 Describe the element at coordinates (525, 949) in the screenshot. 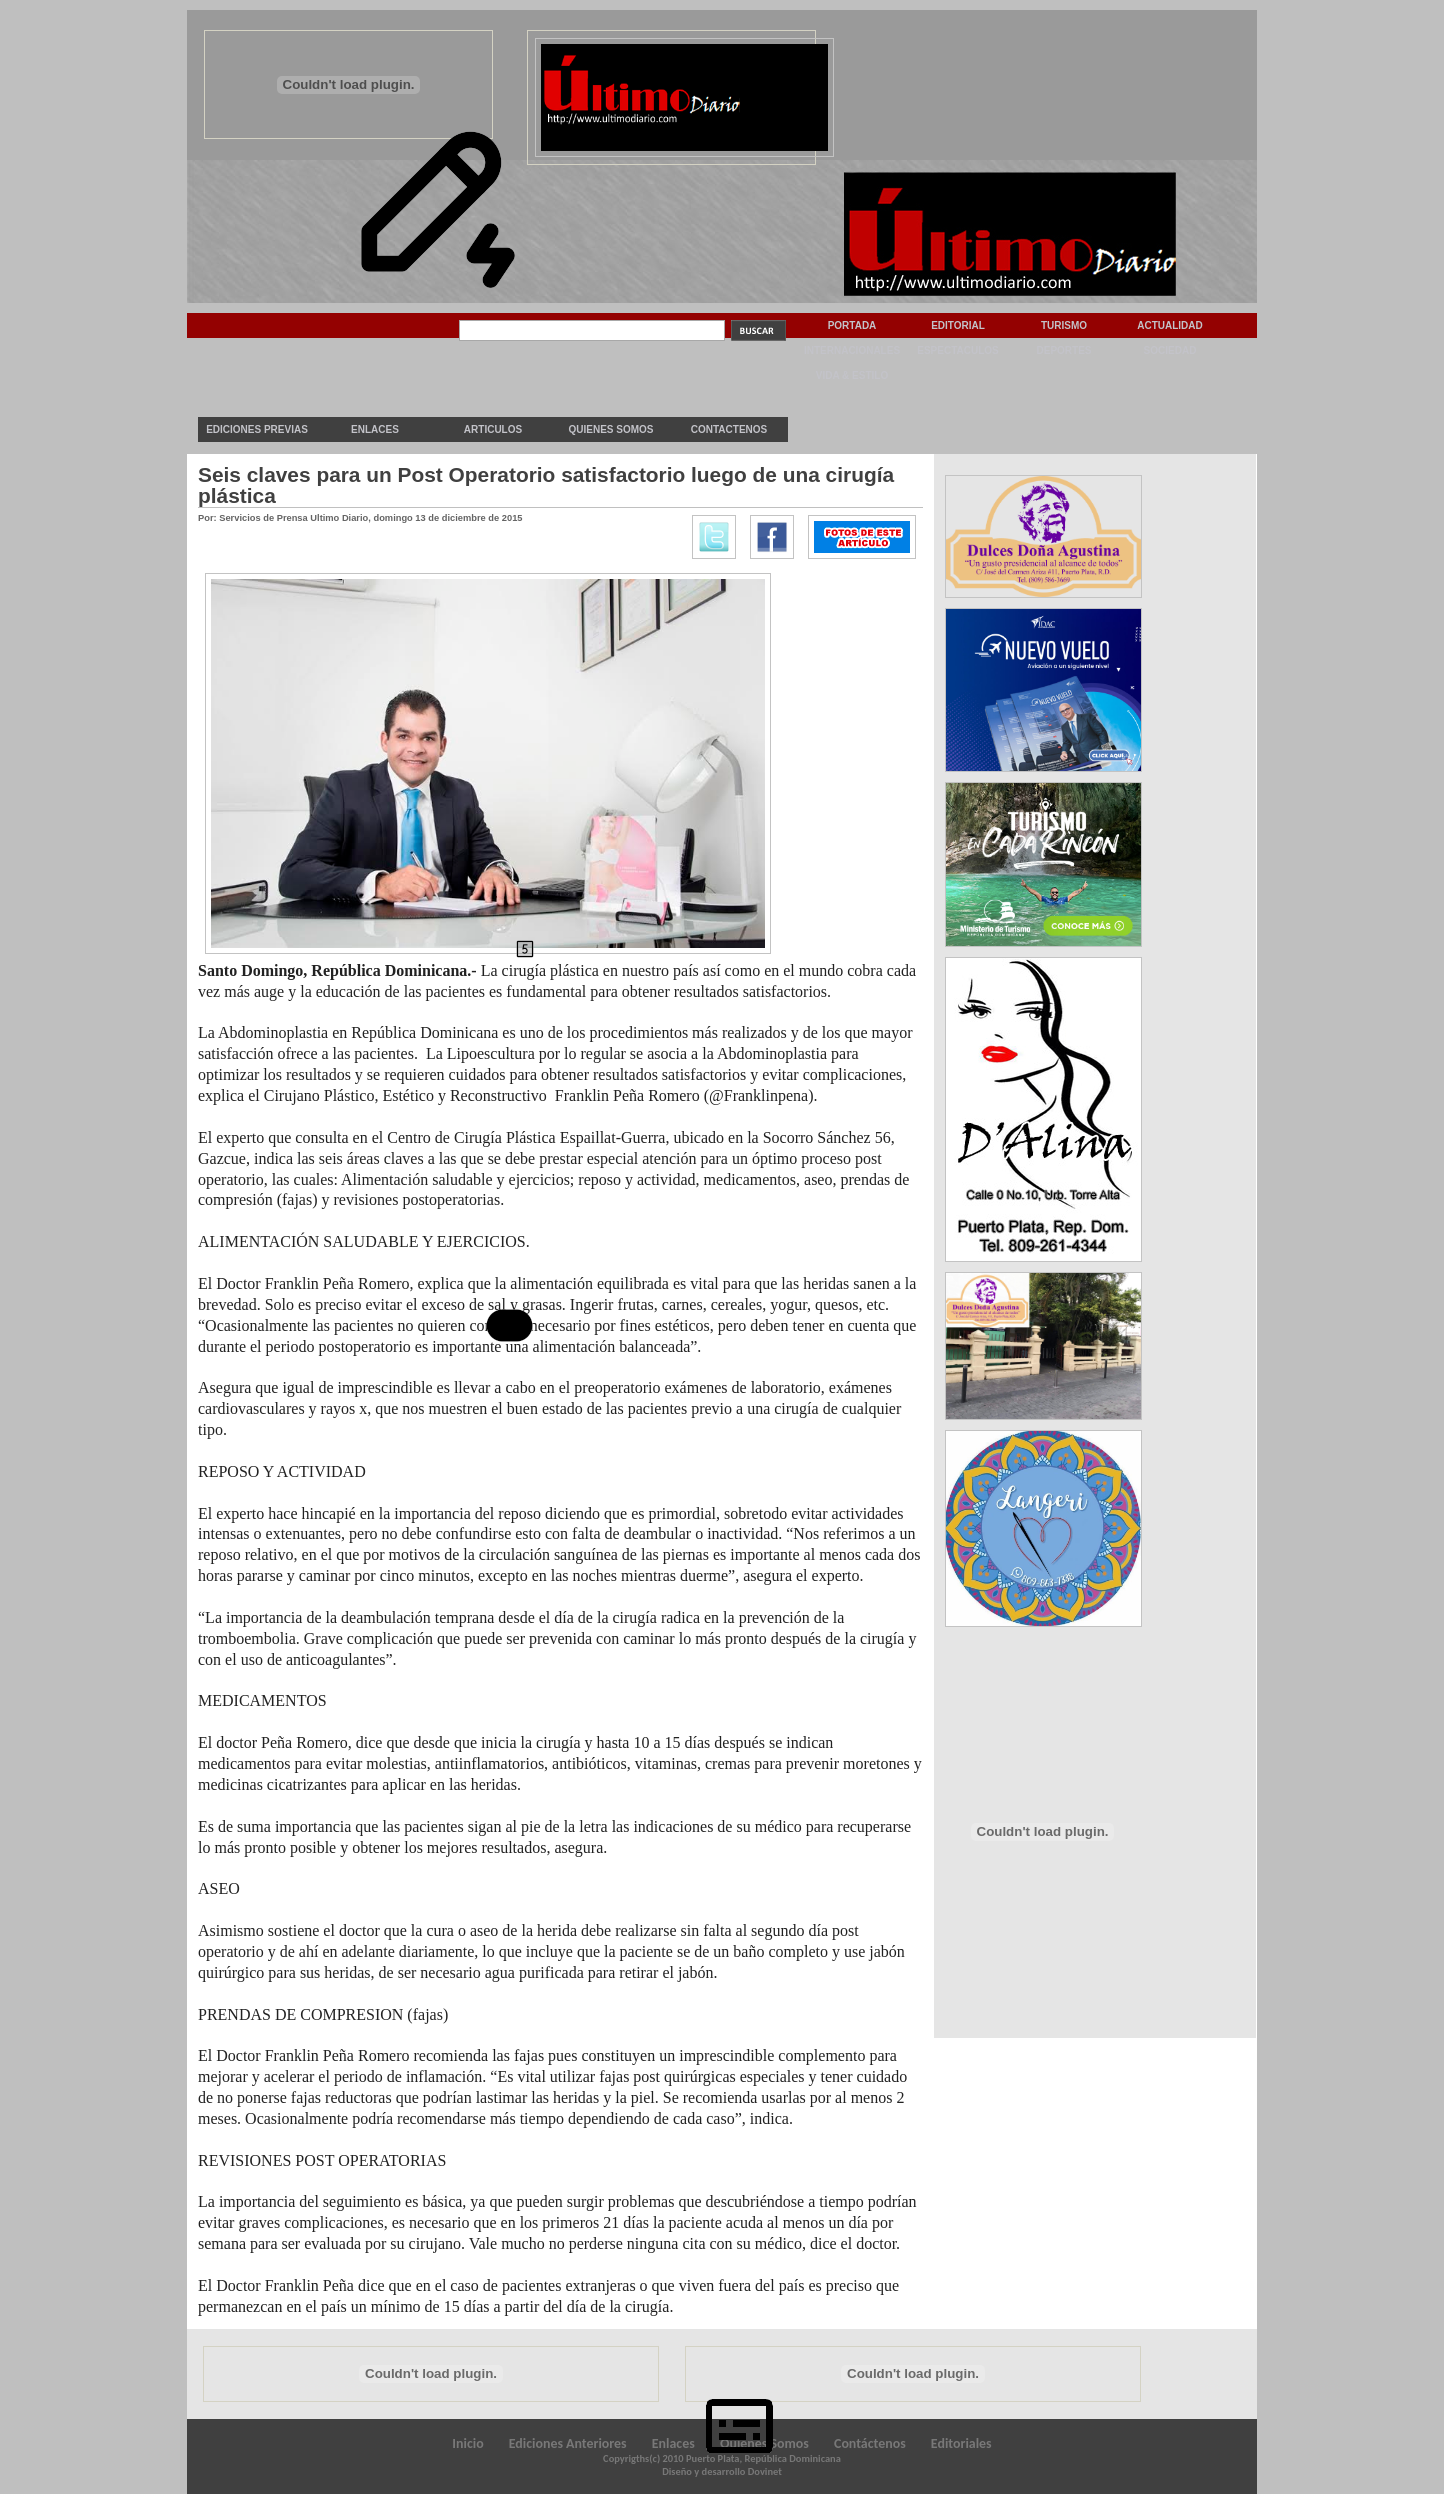

I see `select or input the number five` at that location.